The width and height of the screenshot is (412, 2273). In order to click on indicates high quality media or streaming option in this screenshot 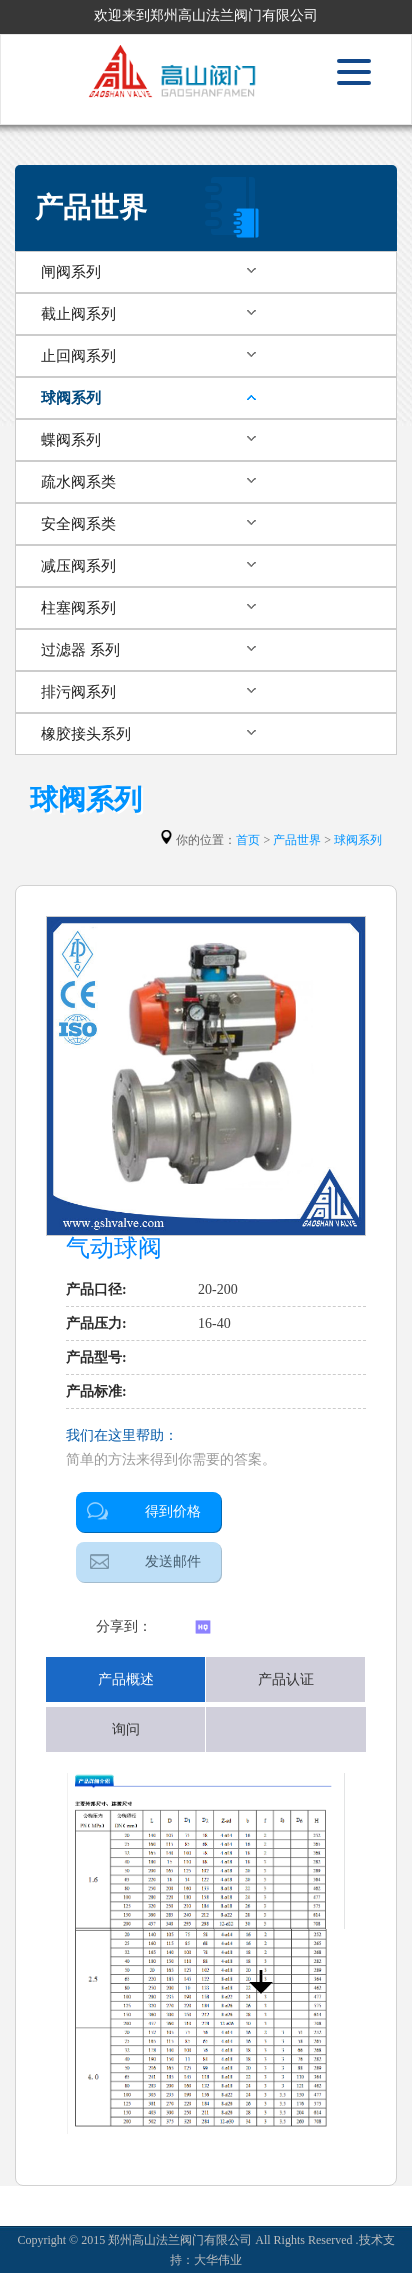, I will do `click(203, 1627)`.